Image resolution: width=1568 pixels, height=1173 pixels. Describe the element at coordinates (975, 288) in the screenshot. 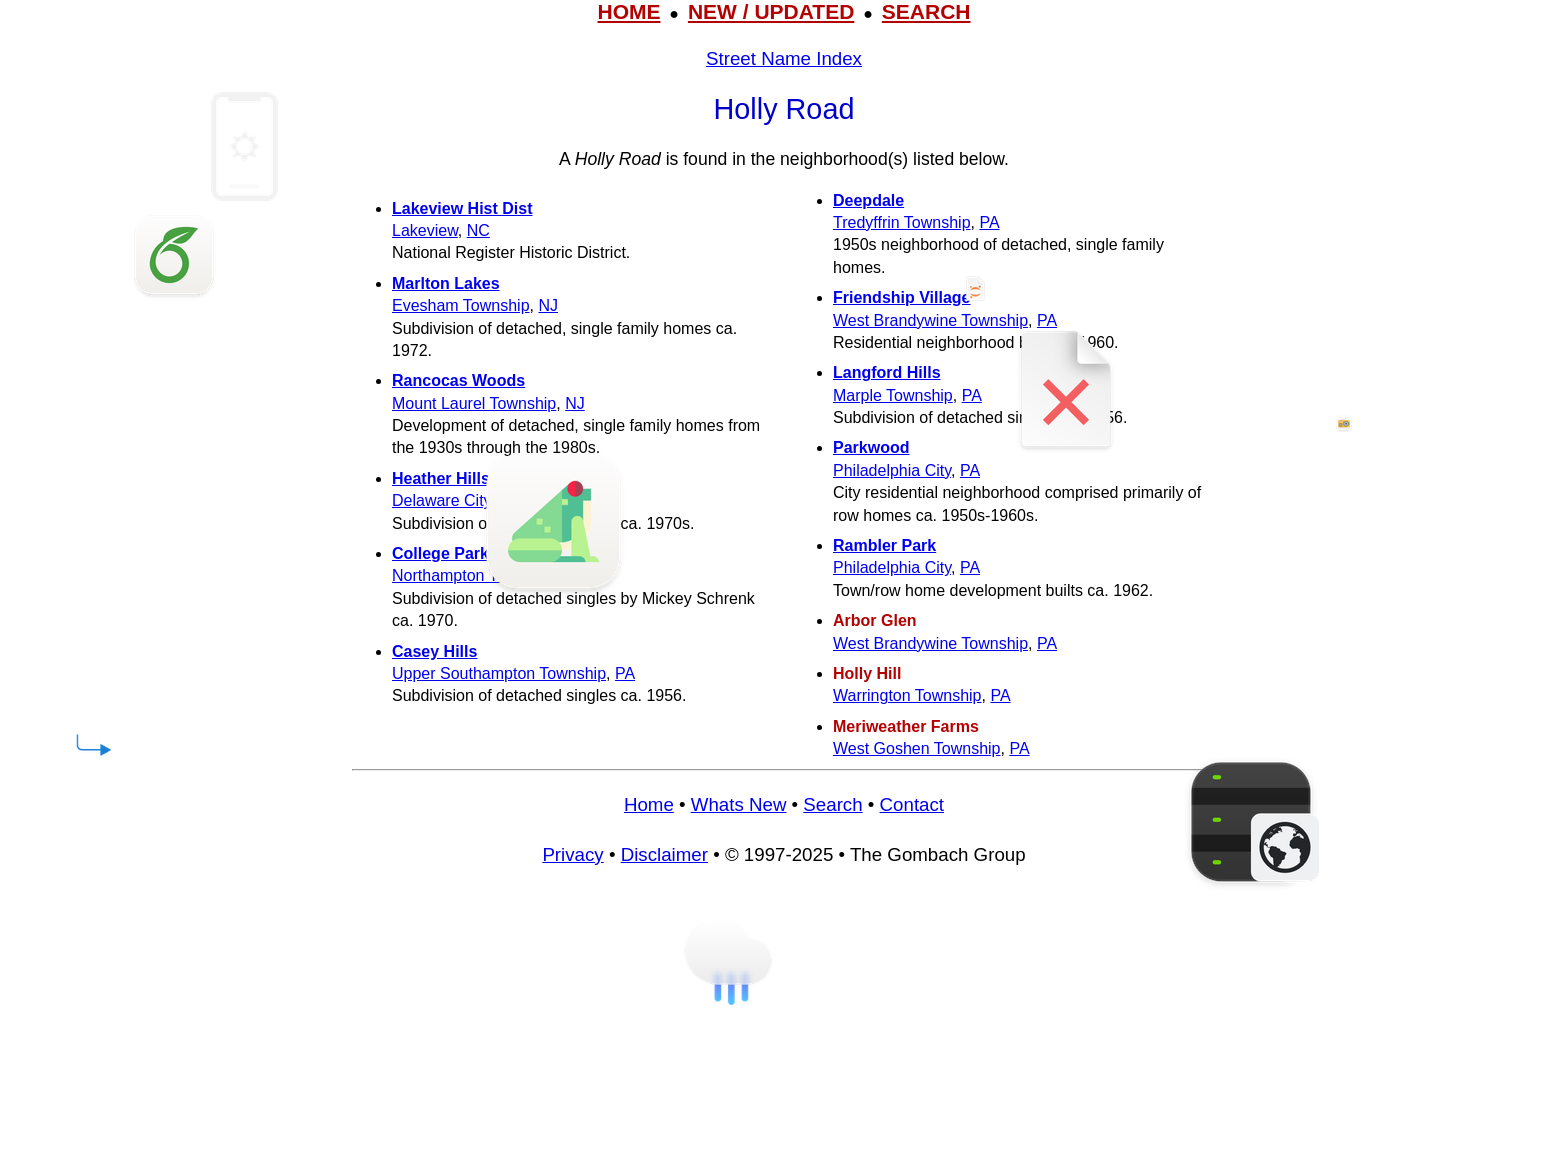

I see `jupyter notebook file` at that location.